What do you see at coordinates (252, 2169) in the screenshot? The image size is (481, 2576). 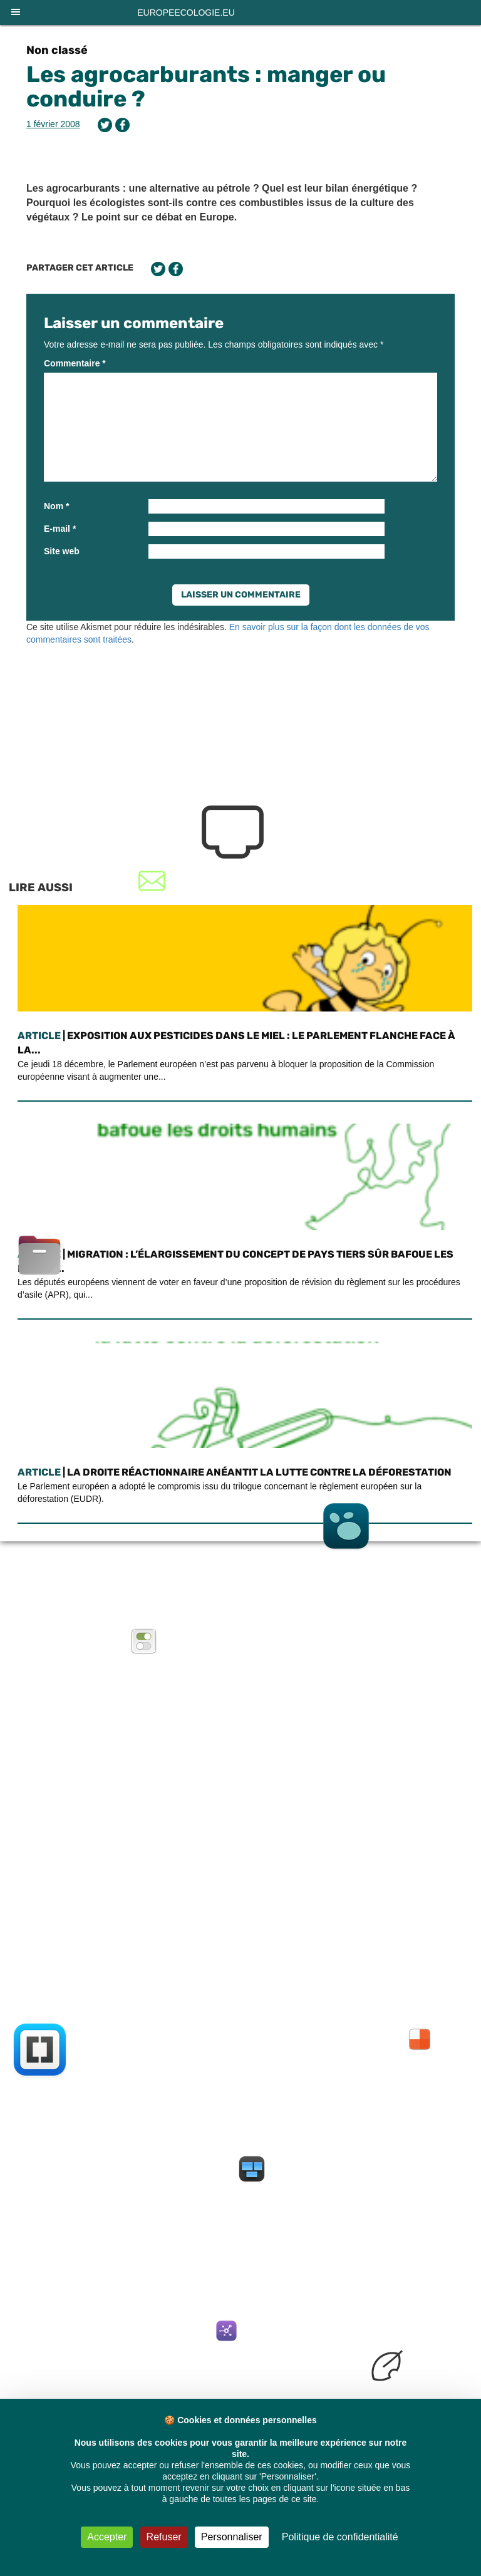 I see `open multitasking view` at bounding box center [252, 2169].